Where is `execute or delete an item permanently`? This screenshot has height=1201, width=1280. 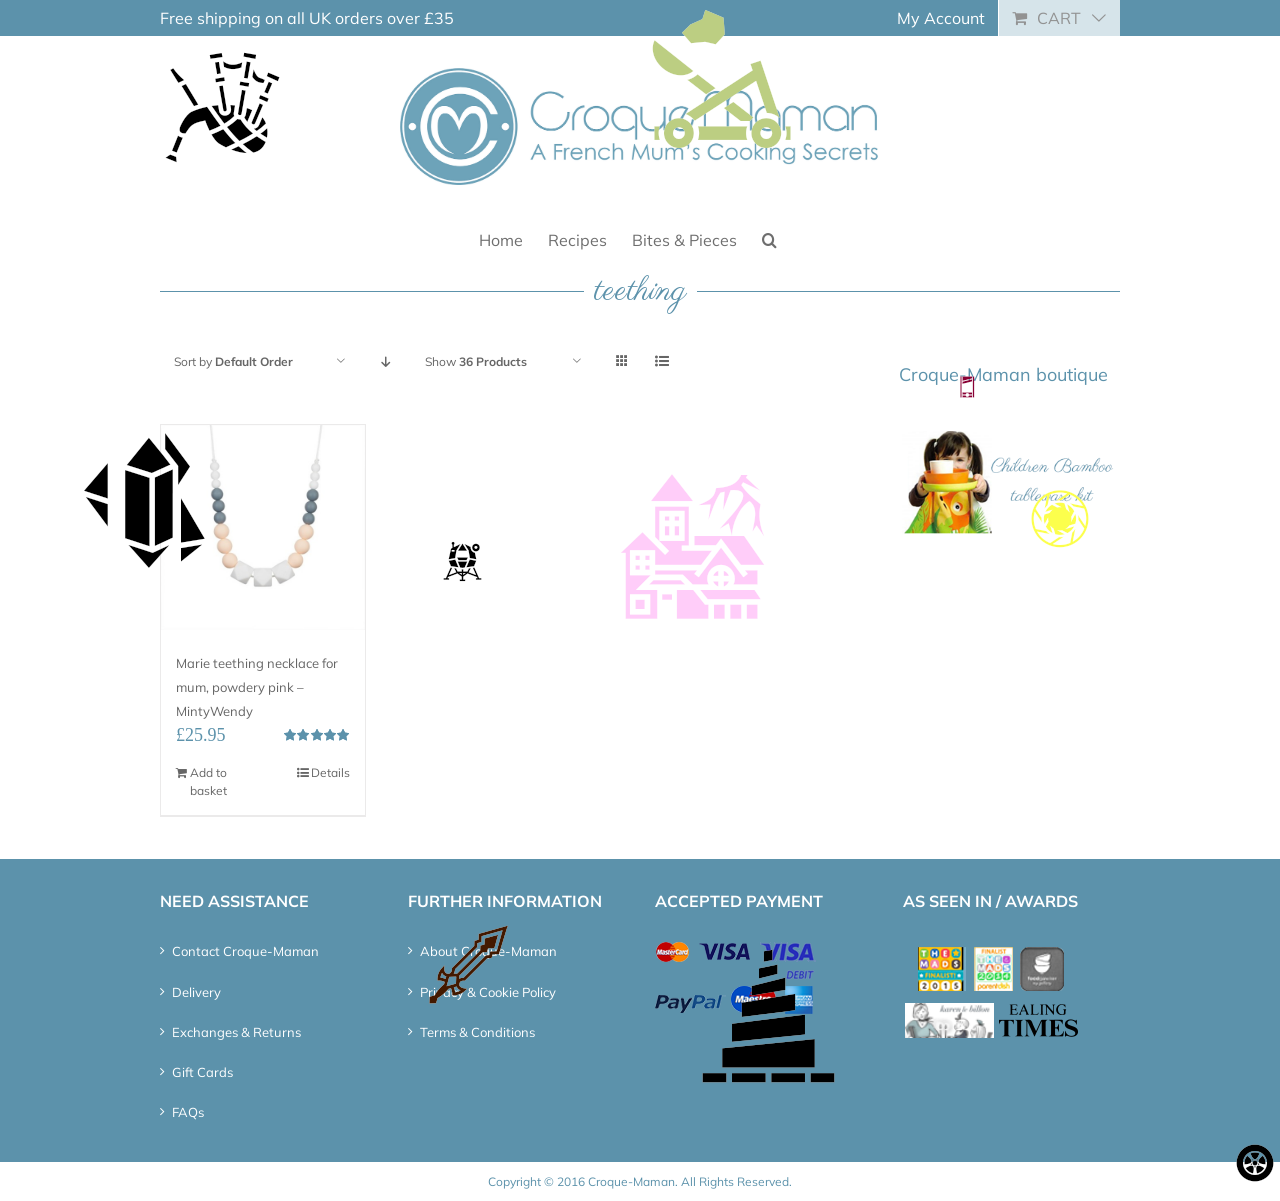
execute or delete an item permanently is located at coordinates (967, 387).